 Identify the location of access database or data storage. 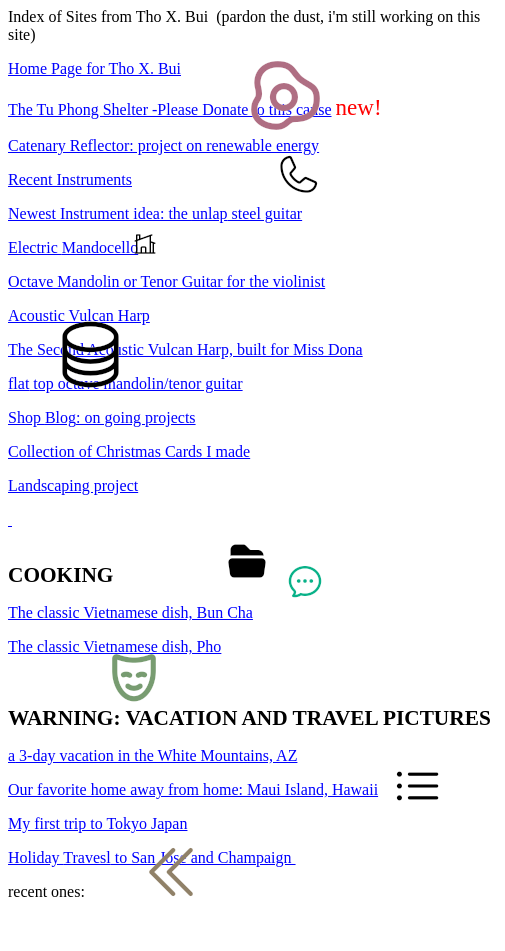
(90, 354).